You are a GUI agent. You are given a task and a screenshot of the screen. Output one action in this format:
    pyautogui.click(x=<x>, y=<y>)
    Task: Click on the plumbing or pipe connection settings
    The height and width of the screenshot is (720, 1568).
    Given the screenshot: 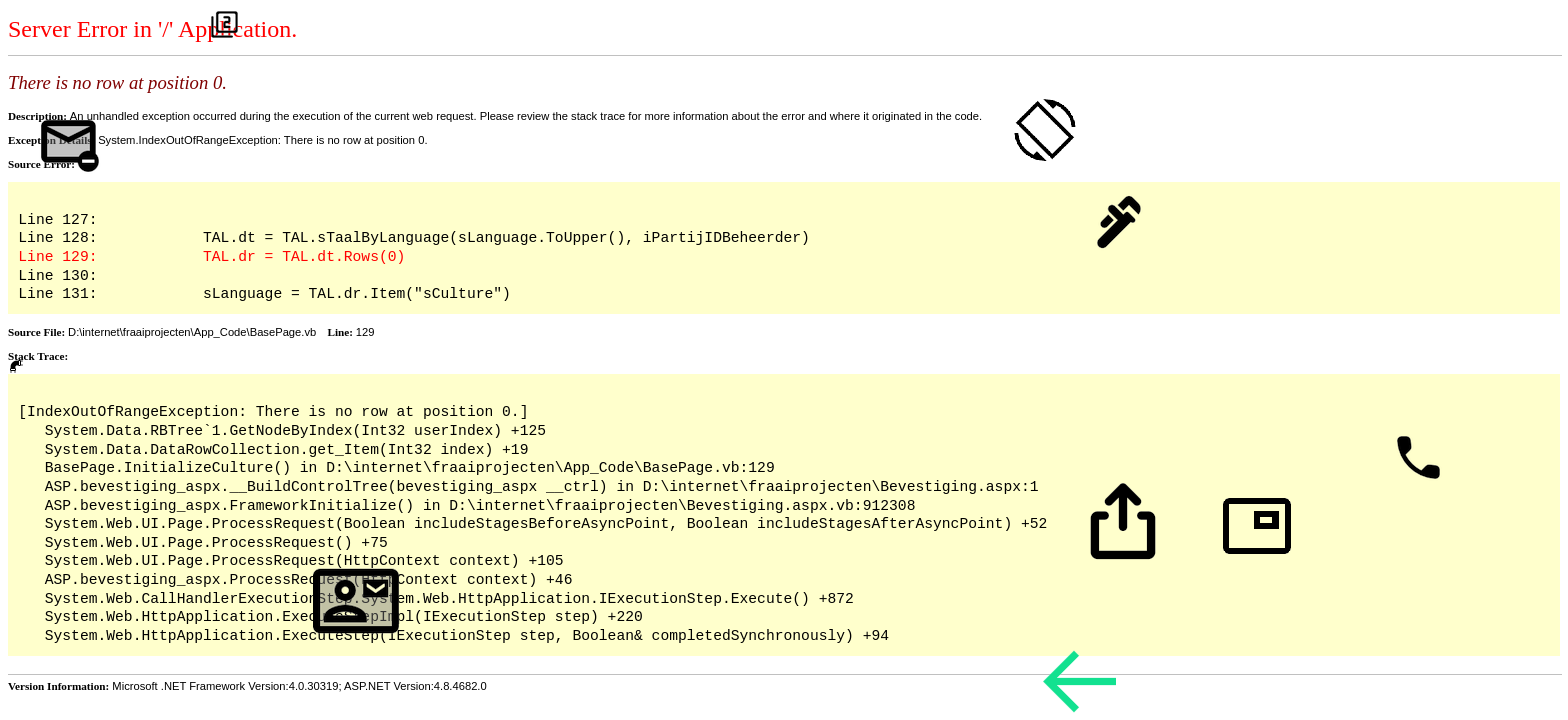 What is the action you would take?
    pyautogui.click(x=16, y=366)
    